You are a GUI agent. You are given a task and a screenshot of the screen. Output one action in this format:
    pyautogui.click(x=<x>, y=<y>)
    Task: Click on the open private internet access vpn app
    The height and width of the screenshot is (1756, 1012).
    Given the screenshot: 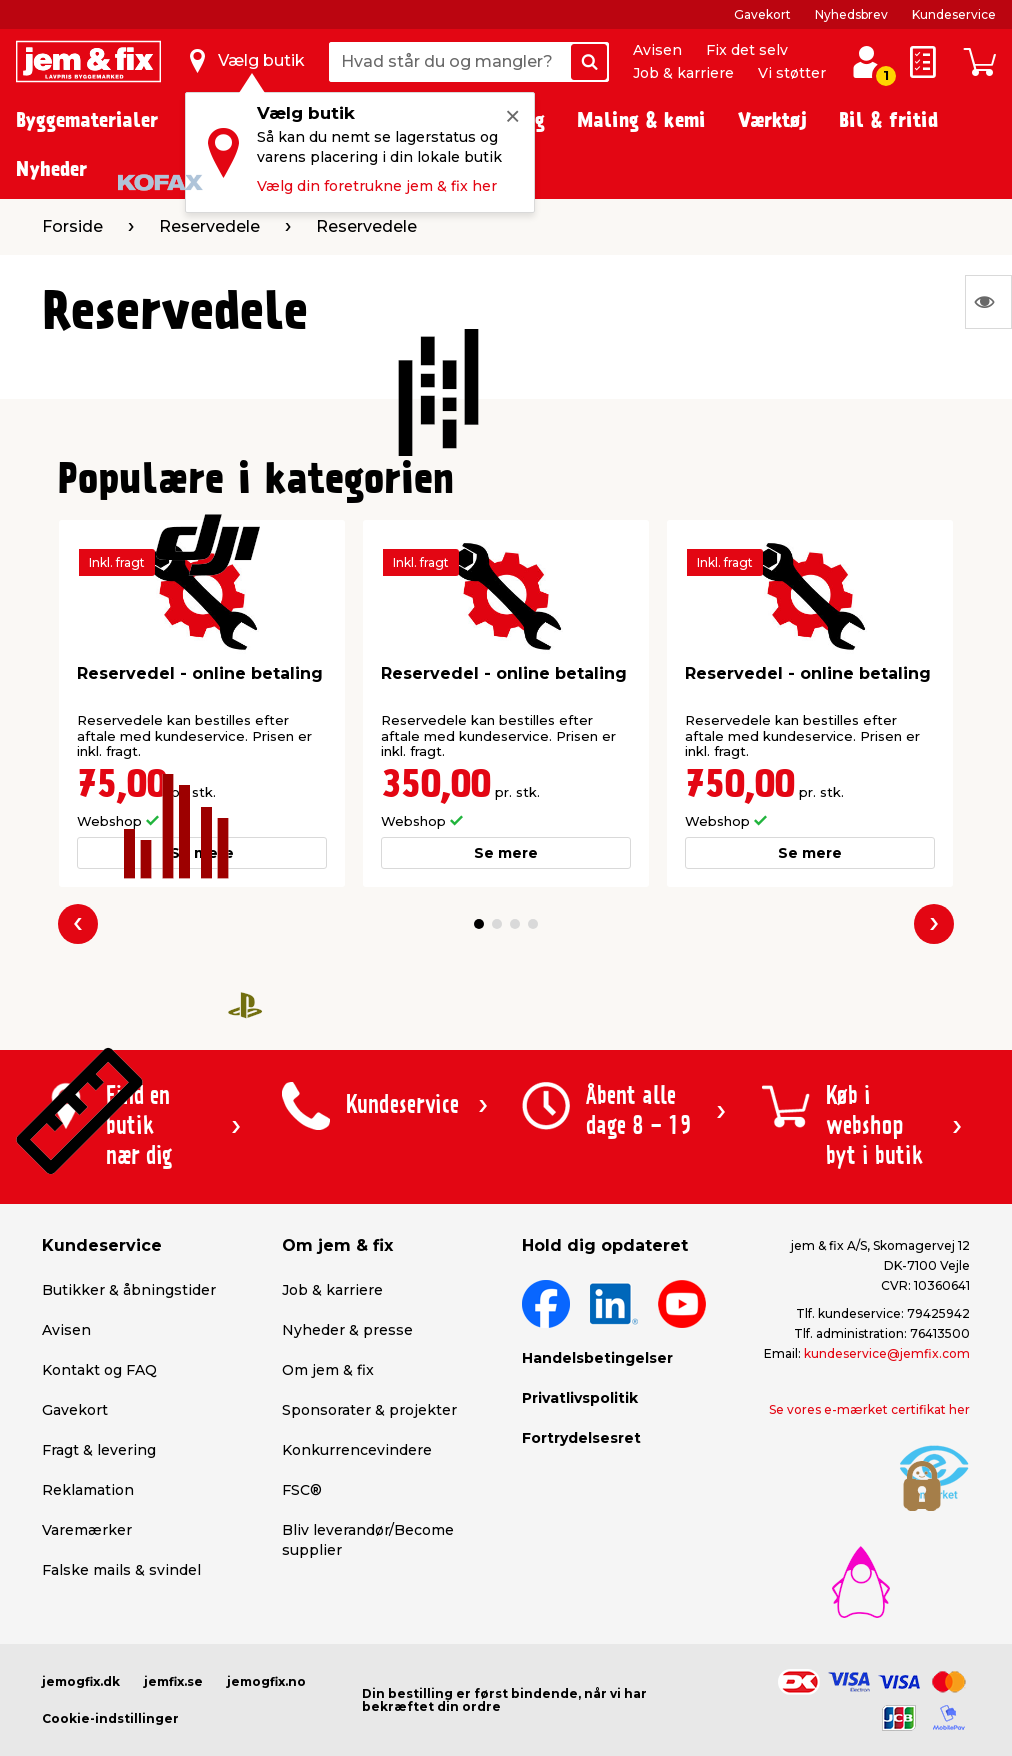 What is the action you would take?
    pyautogui.click(x=922, y=1486)
    